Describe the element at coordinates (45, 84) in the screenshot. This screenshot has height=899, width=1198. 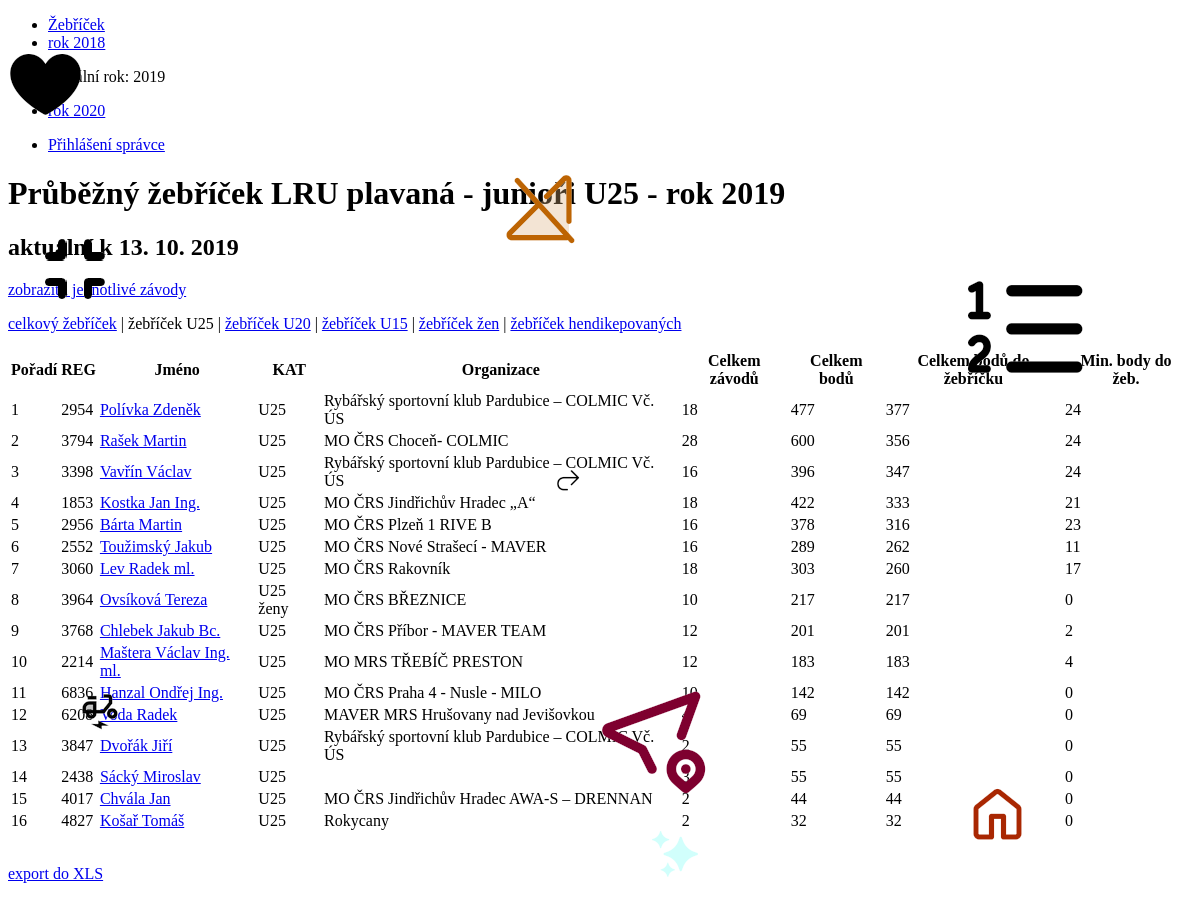
I see `indicates an item has been liked or favorited` at that location.